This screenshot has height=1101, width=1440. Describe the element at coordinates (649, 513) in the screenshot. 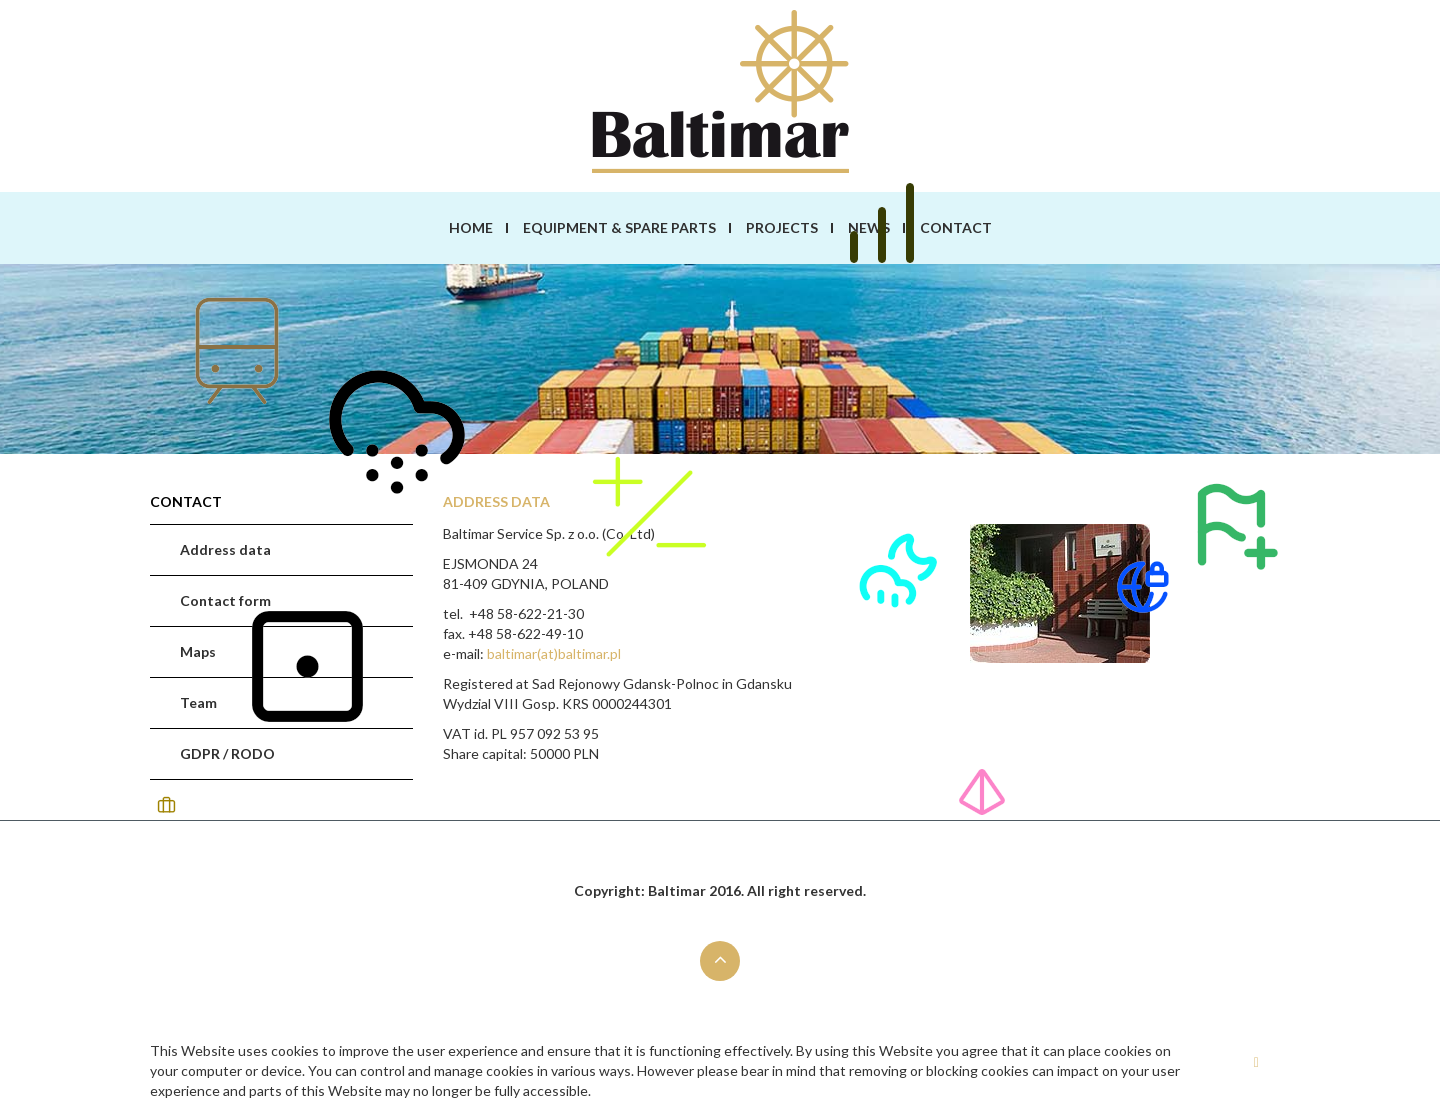

I see `toggle between adding and subtracting values` at that location.